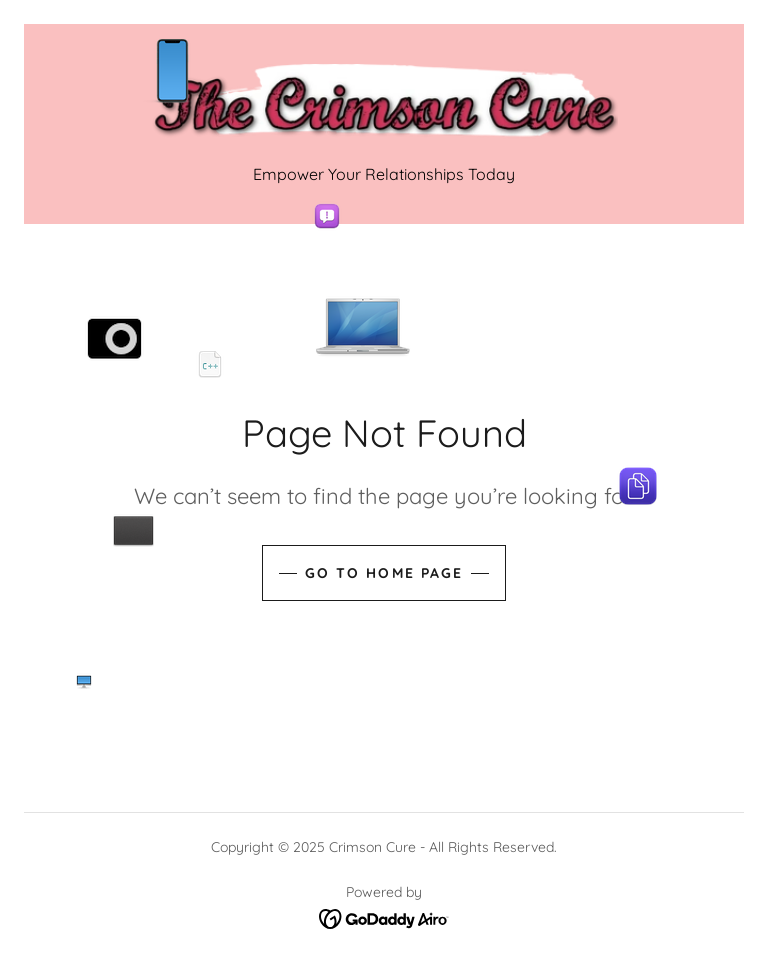 The height and width of the screenshot is (961, 768). What do you see at coordinates (327, 216) in the screenshot?
I see `submit feedback about file syncing issues` at bounding box center [327, 216].